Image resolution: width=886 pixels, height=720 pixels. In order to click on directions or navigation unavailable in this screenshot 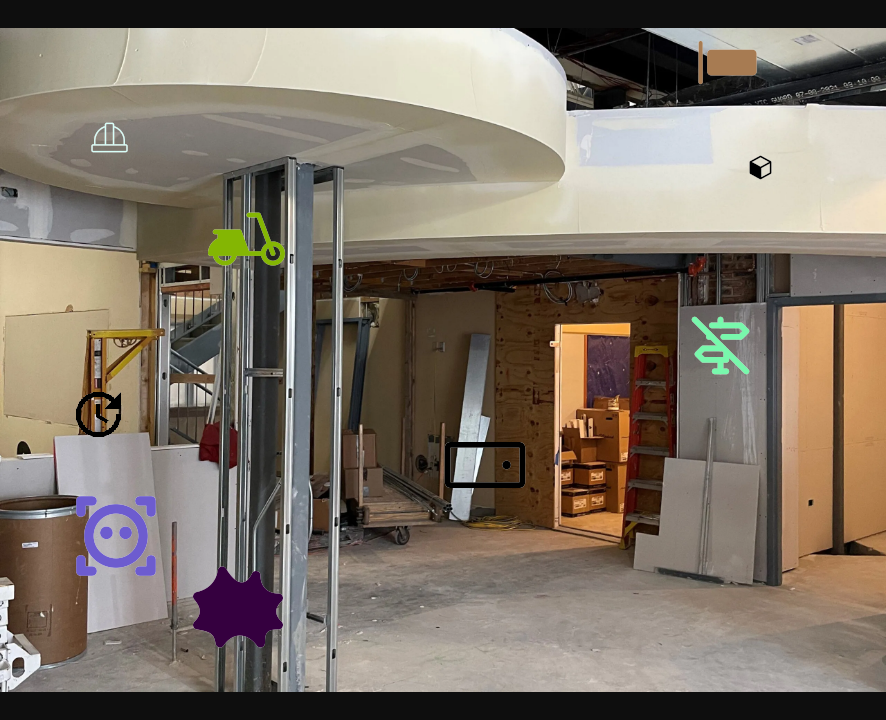, I will do `click(720, 345)`.